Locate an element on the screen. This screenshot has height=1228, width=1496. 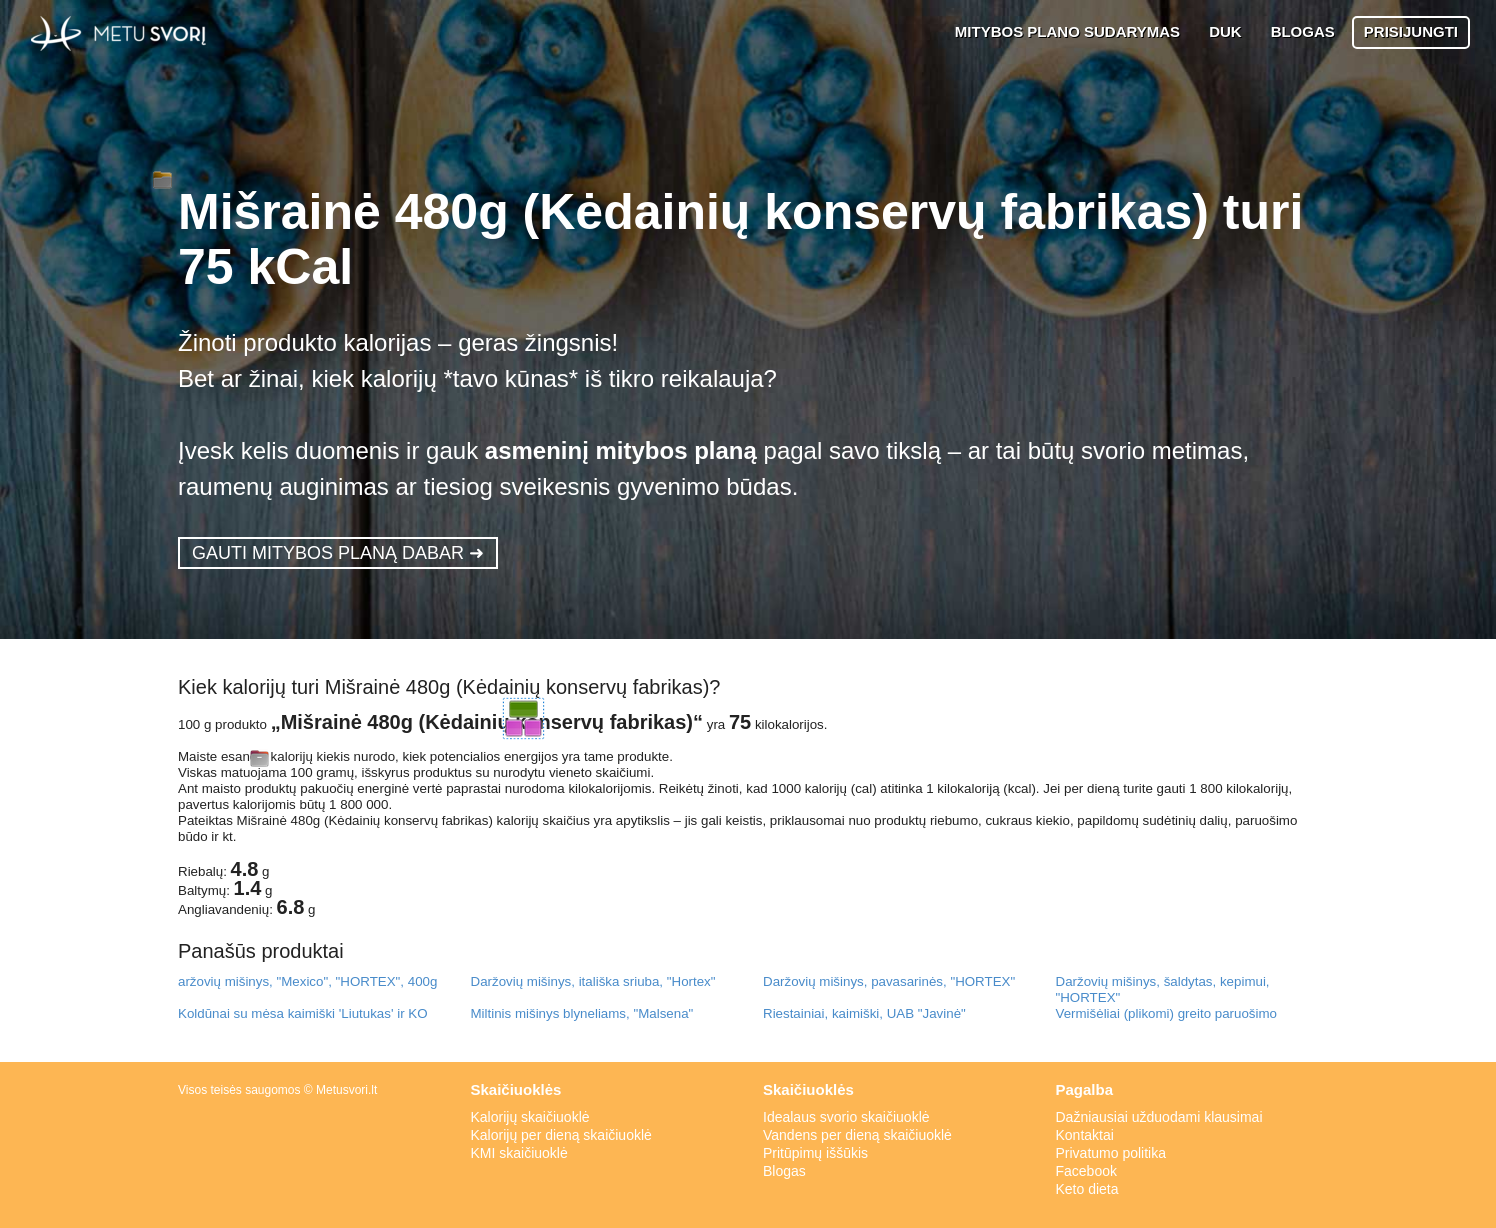
indicates an open or currently accessed folder is located at coordinates (162, 179).